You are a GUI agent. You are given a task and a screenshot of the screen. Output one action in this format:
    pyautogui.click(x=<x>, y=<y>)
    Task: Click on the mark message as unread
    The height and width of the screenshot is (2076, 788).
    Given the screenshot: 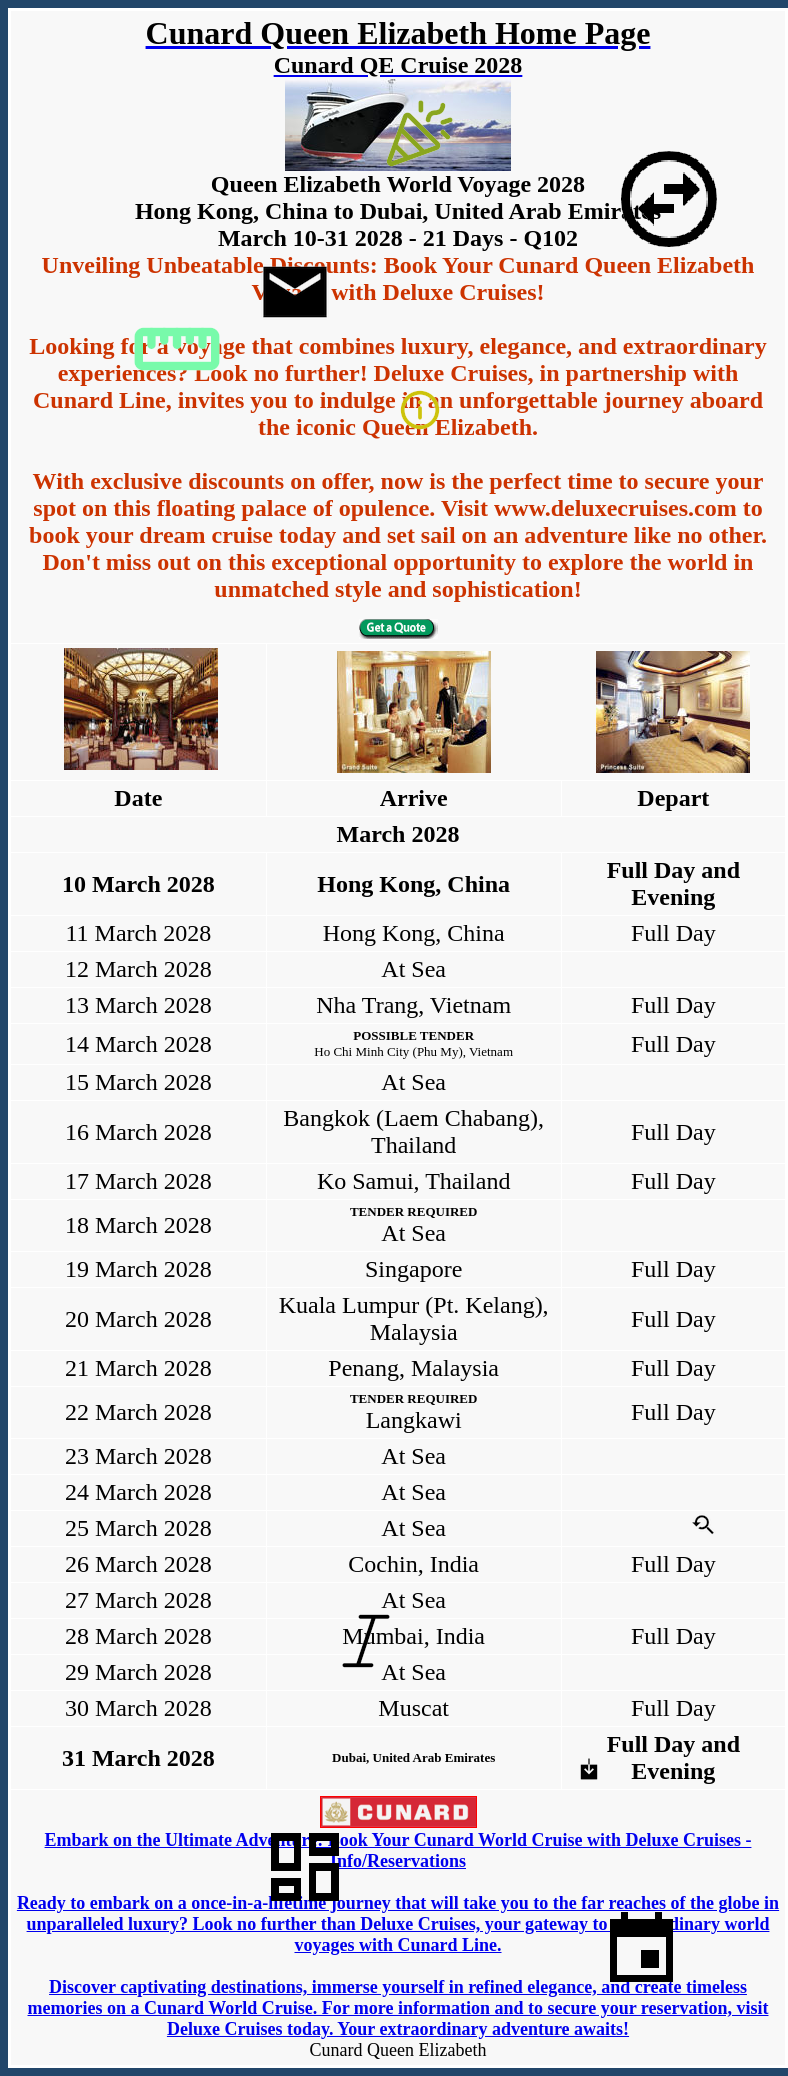 What is the action you would take?
    pyautogui.click(x=295, y=292)
    